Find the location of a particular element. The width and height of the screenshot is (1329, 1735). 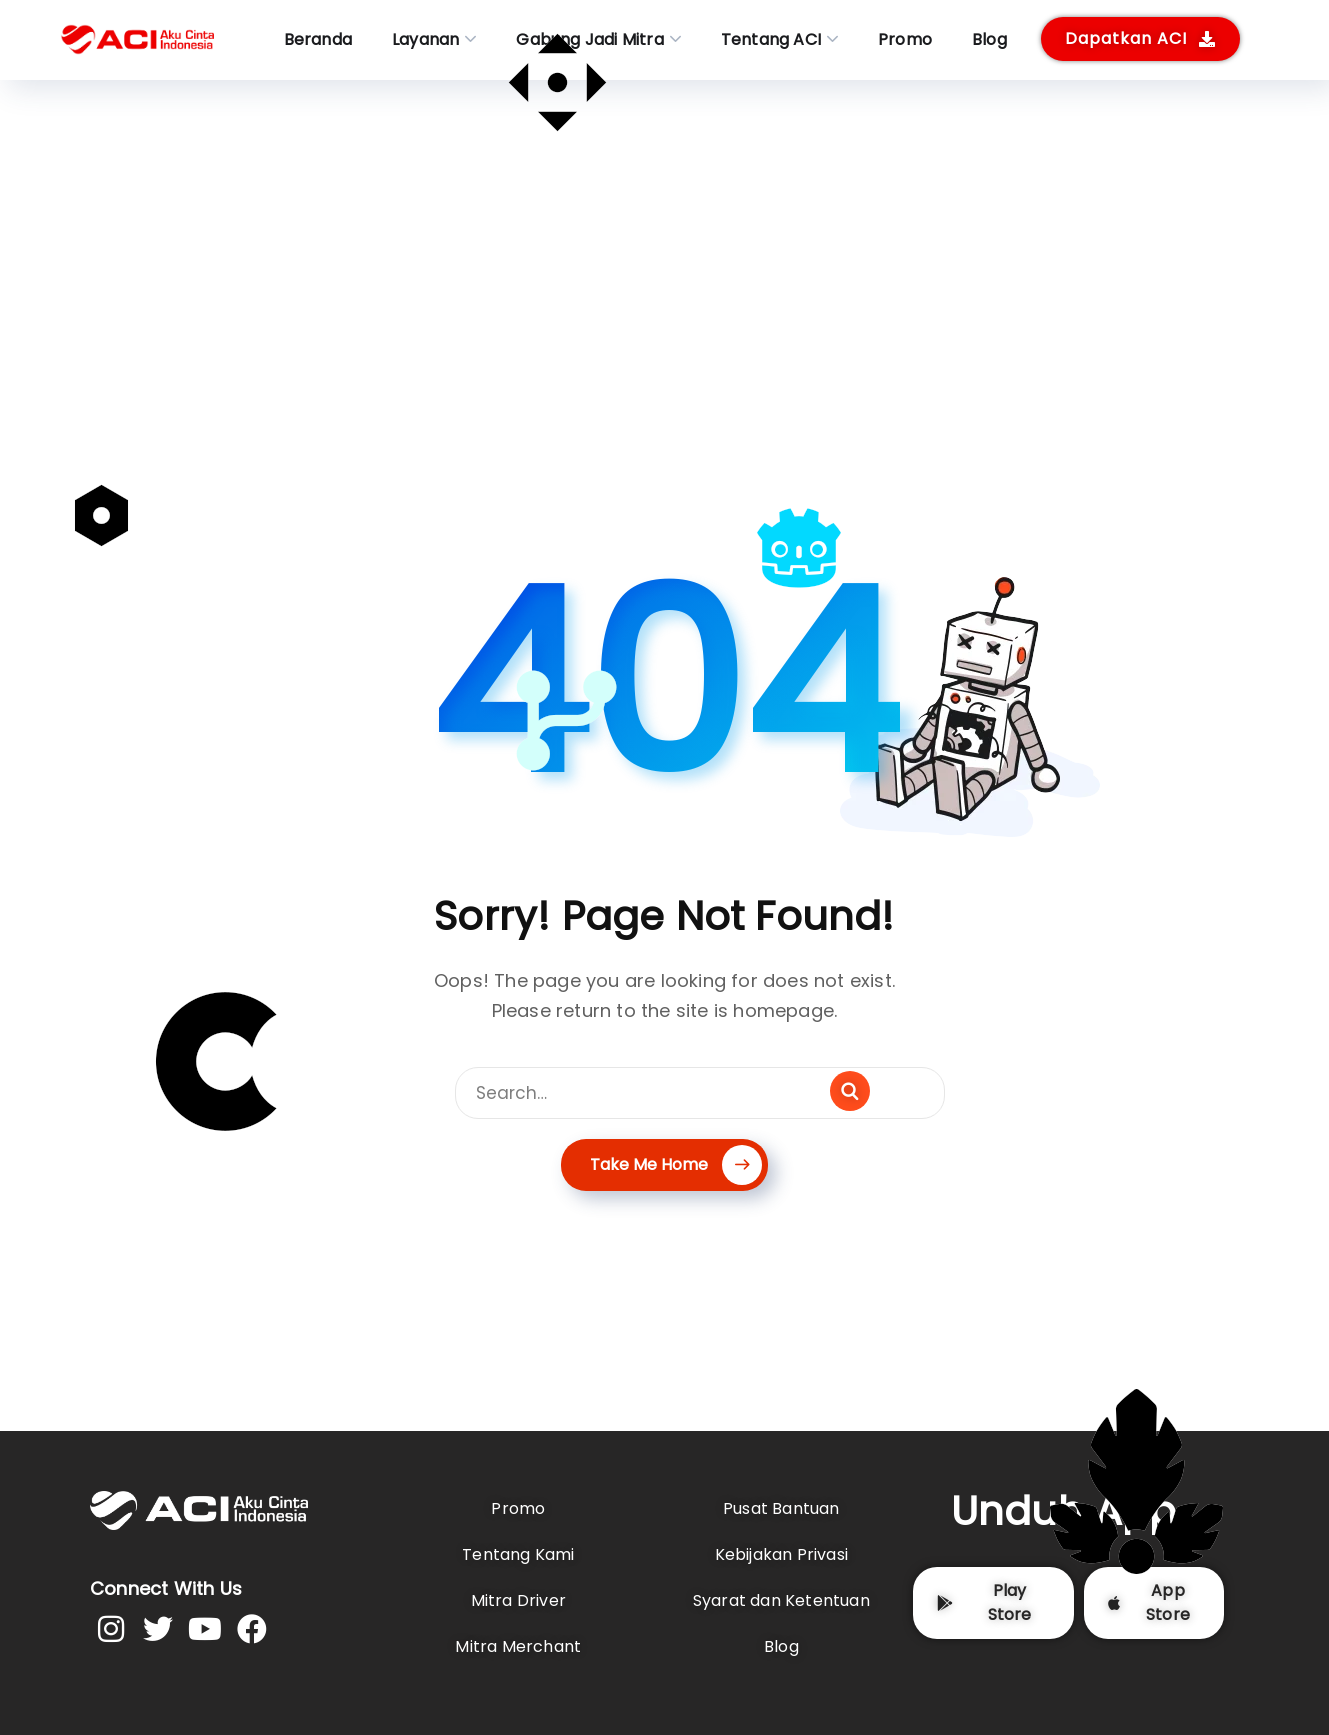

cuttlefish brand logo is located at coordinates (217, 1061).